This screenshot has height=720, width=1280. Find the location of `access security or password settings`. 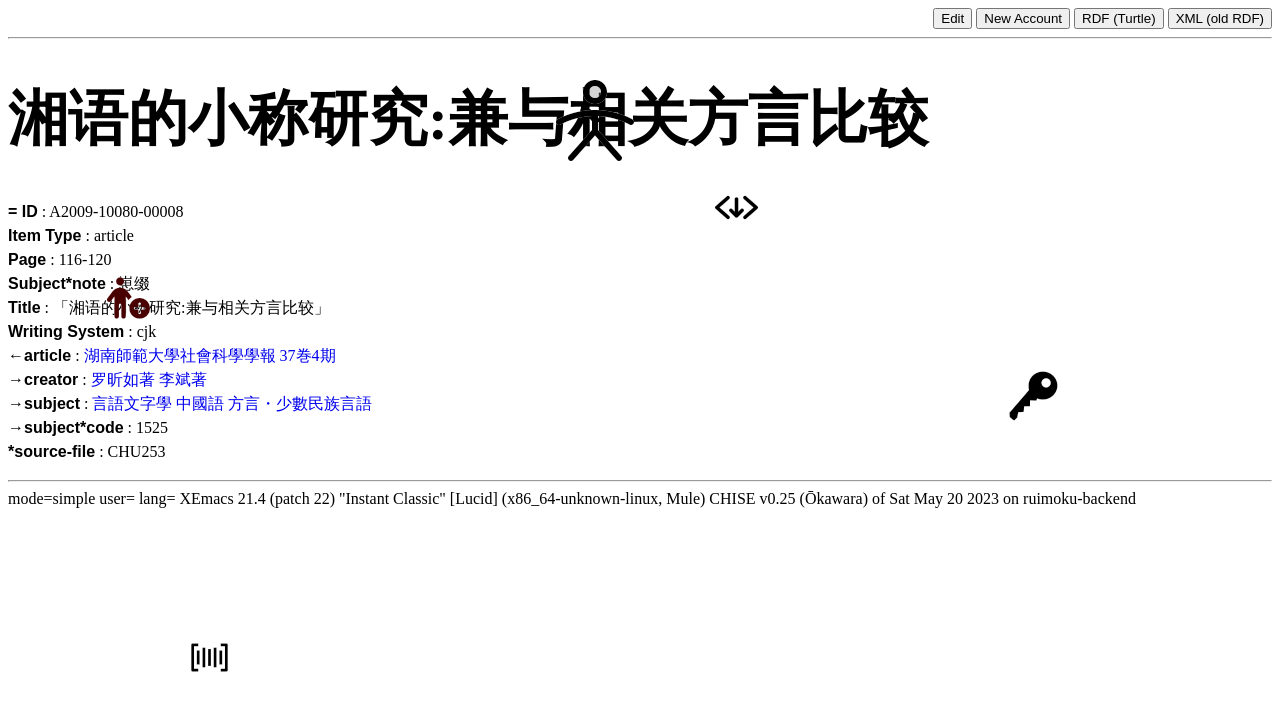

access security or password settings is located at coordinates (1033, 396).